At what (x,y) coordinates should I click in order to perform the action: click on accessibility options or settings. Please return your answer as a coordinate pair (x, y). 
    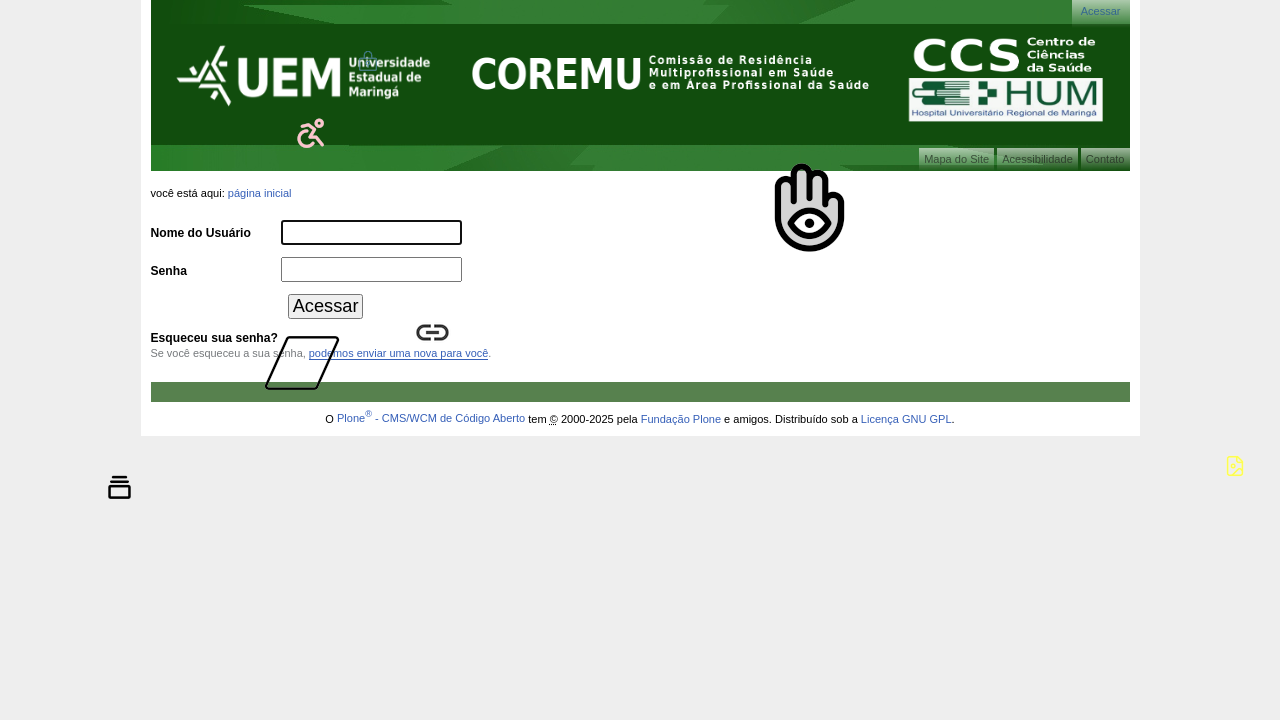
    Looking at the image, I should click on (311, 132).